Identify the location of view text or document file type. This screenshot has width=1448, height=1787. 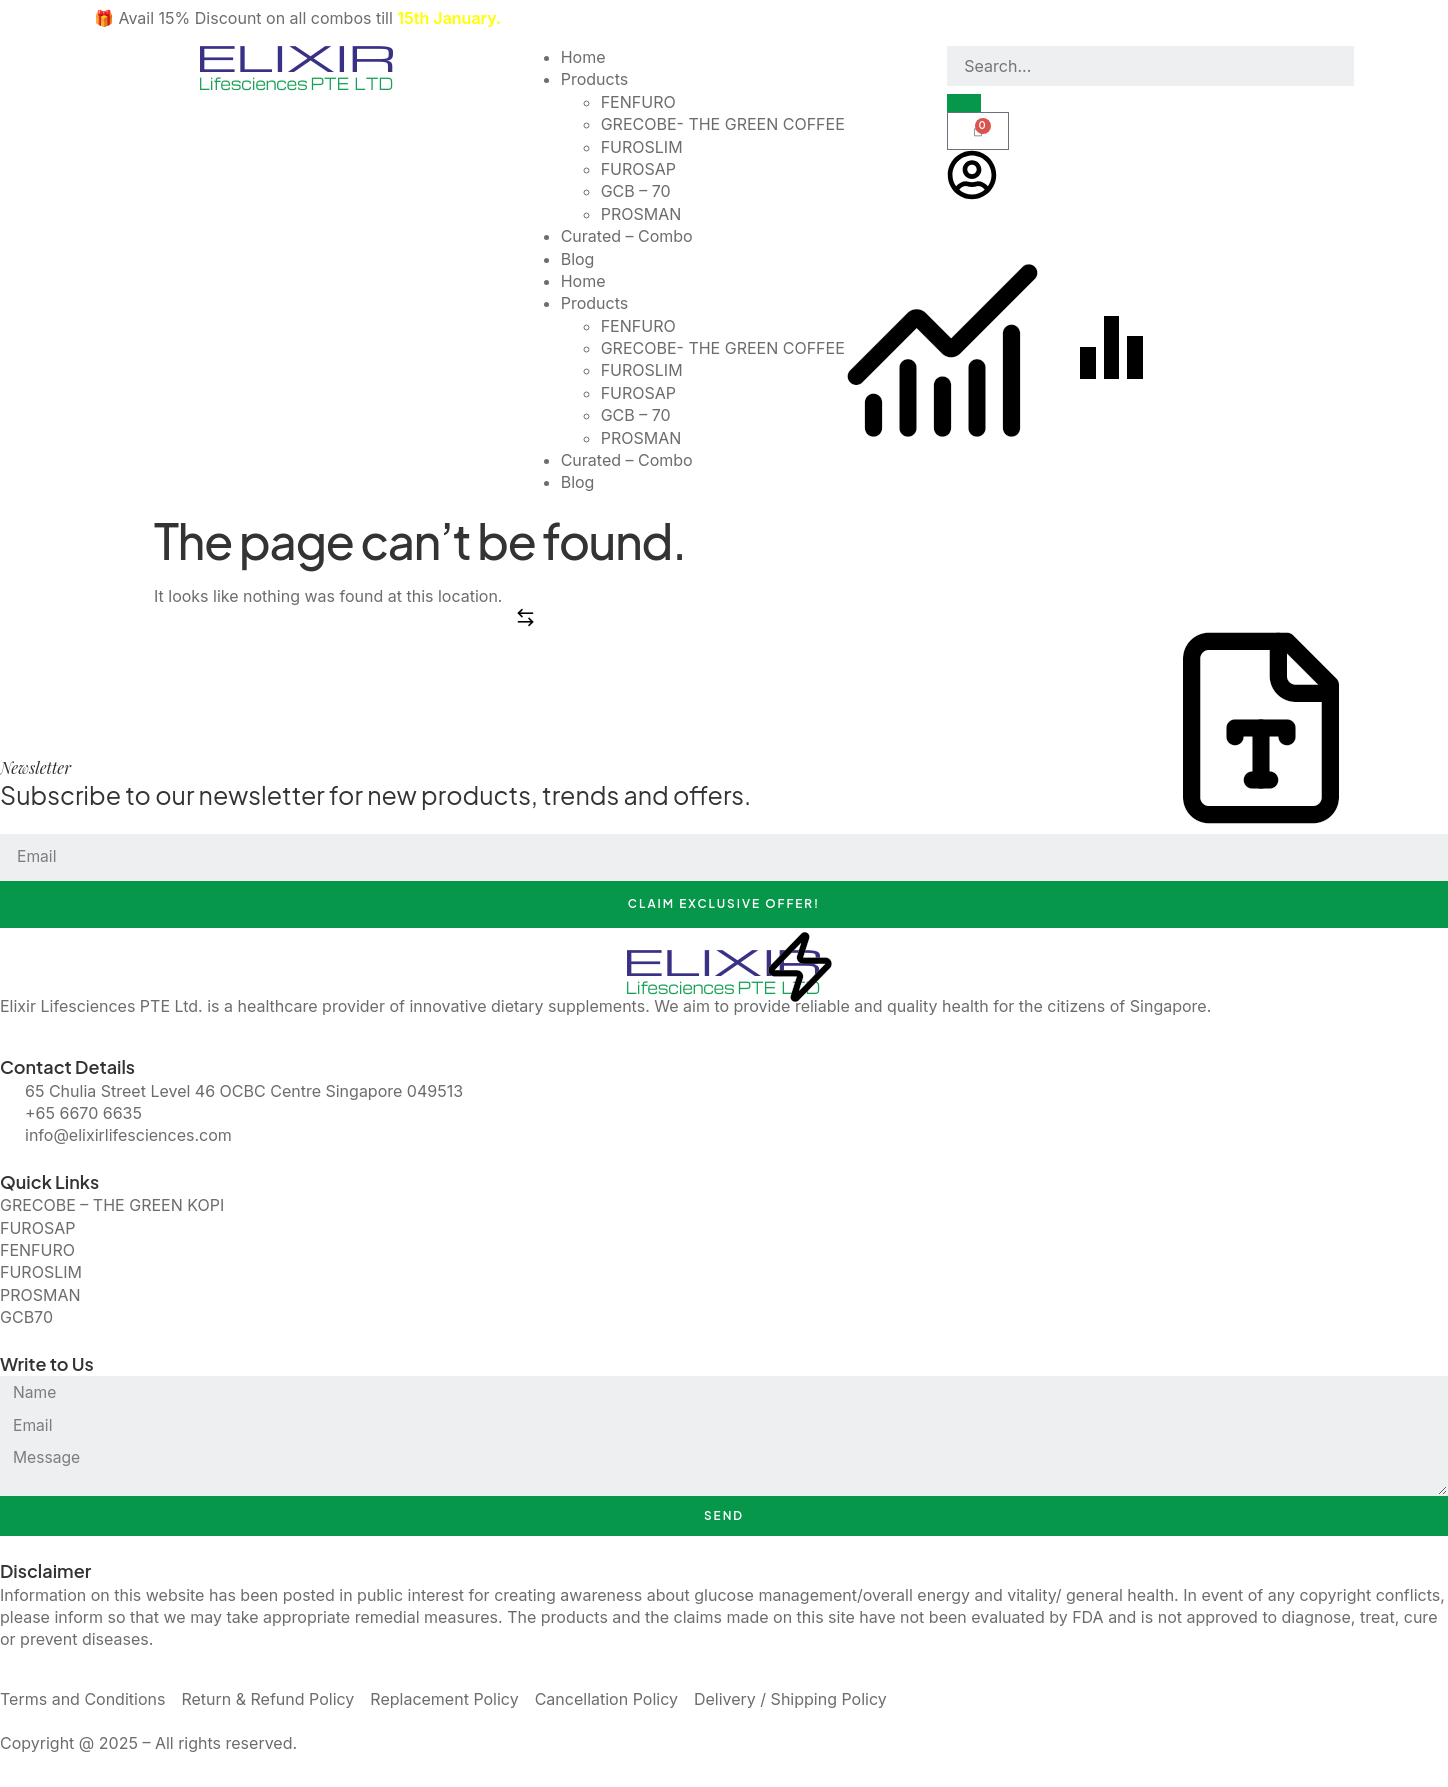
(1261, 728).